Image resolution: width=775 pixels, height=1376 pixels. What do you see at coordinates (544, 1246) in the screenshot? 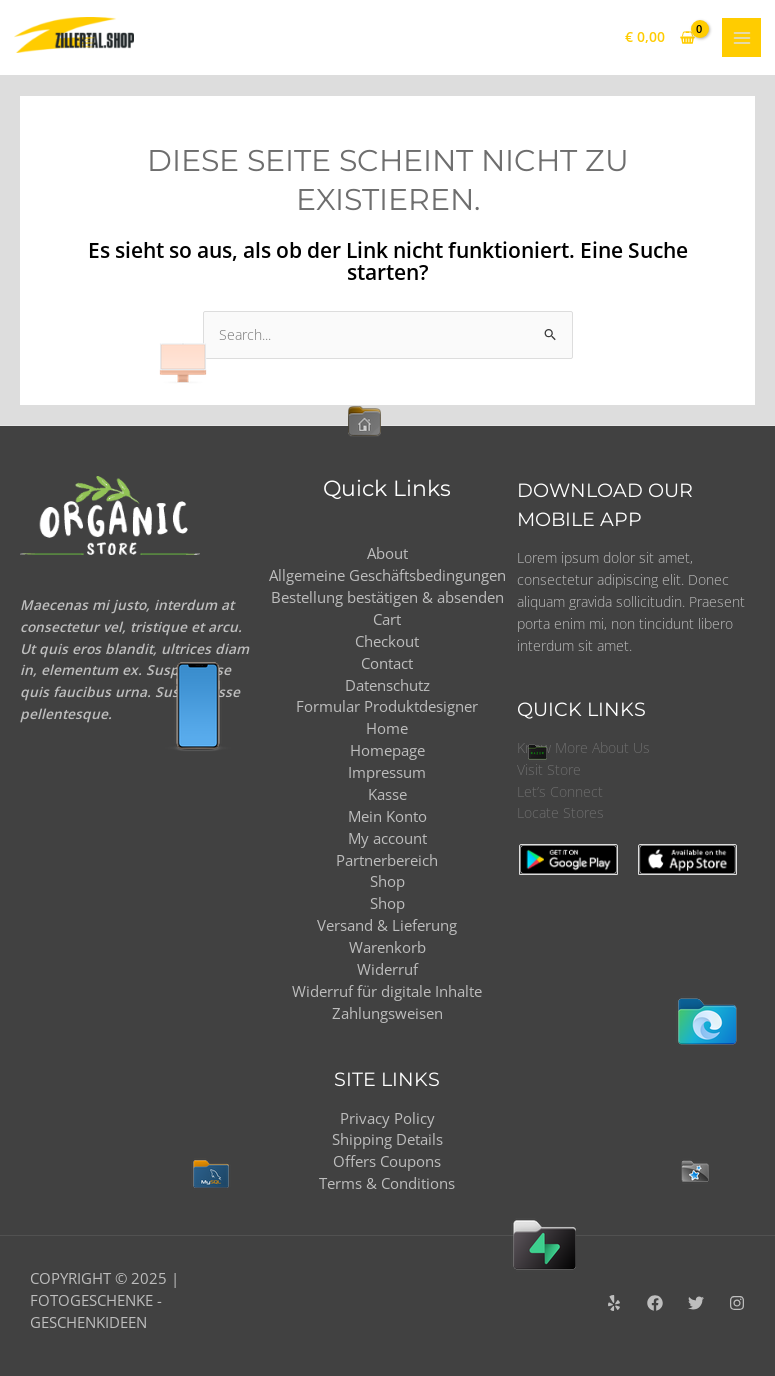
I see `open supabase project folder` at bounding box center [544, 1246].